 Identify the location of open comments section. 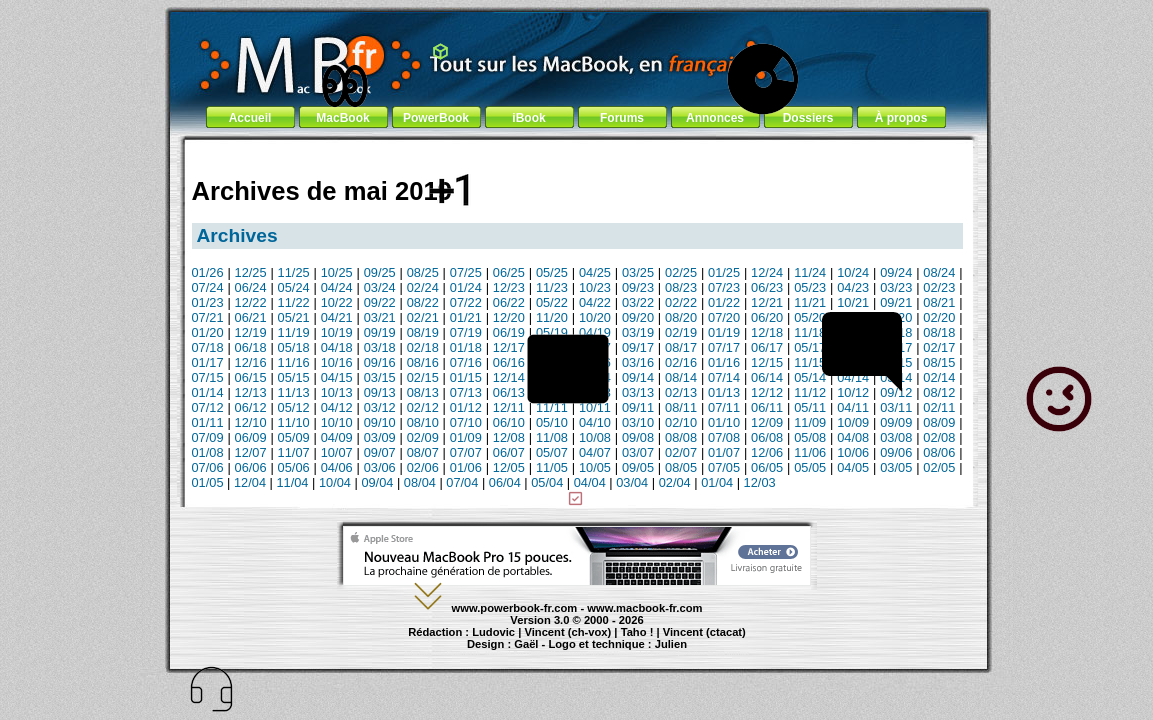
(862, 352).